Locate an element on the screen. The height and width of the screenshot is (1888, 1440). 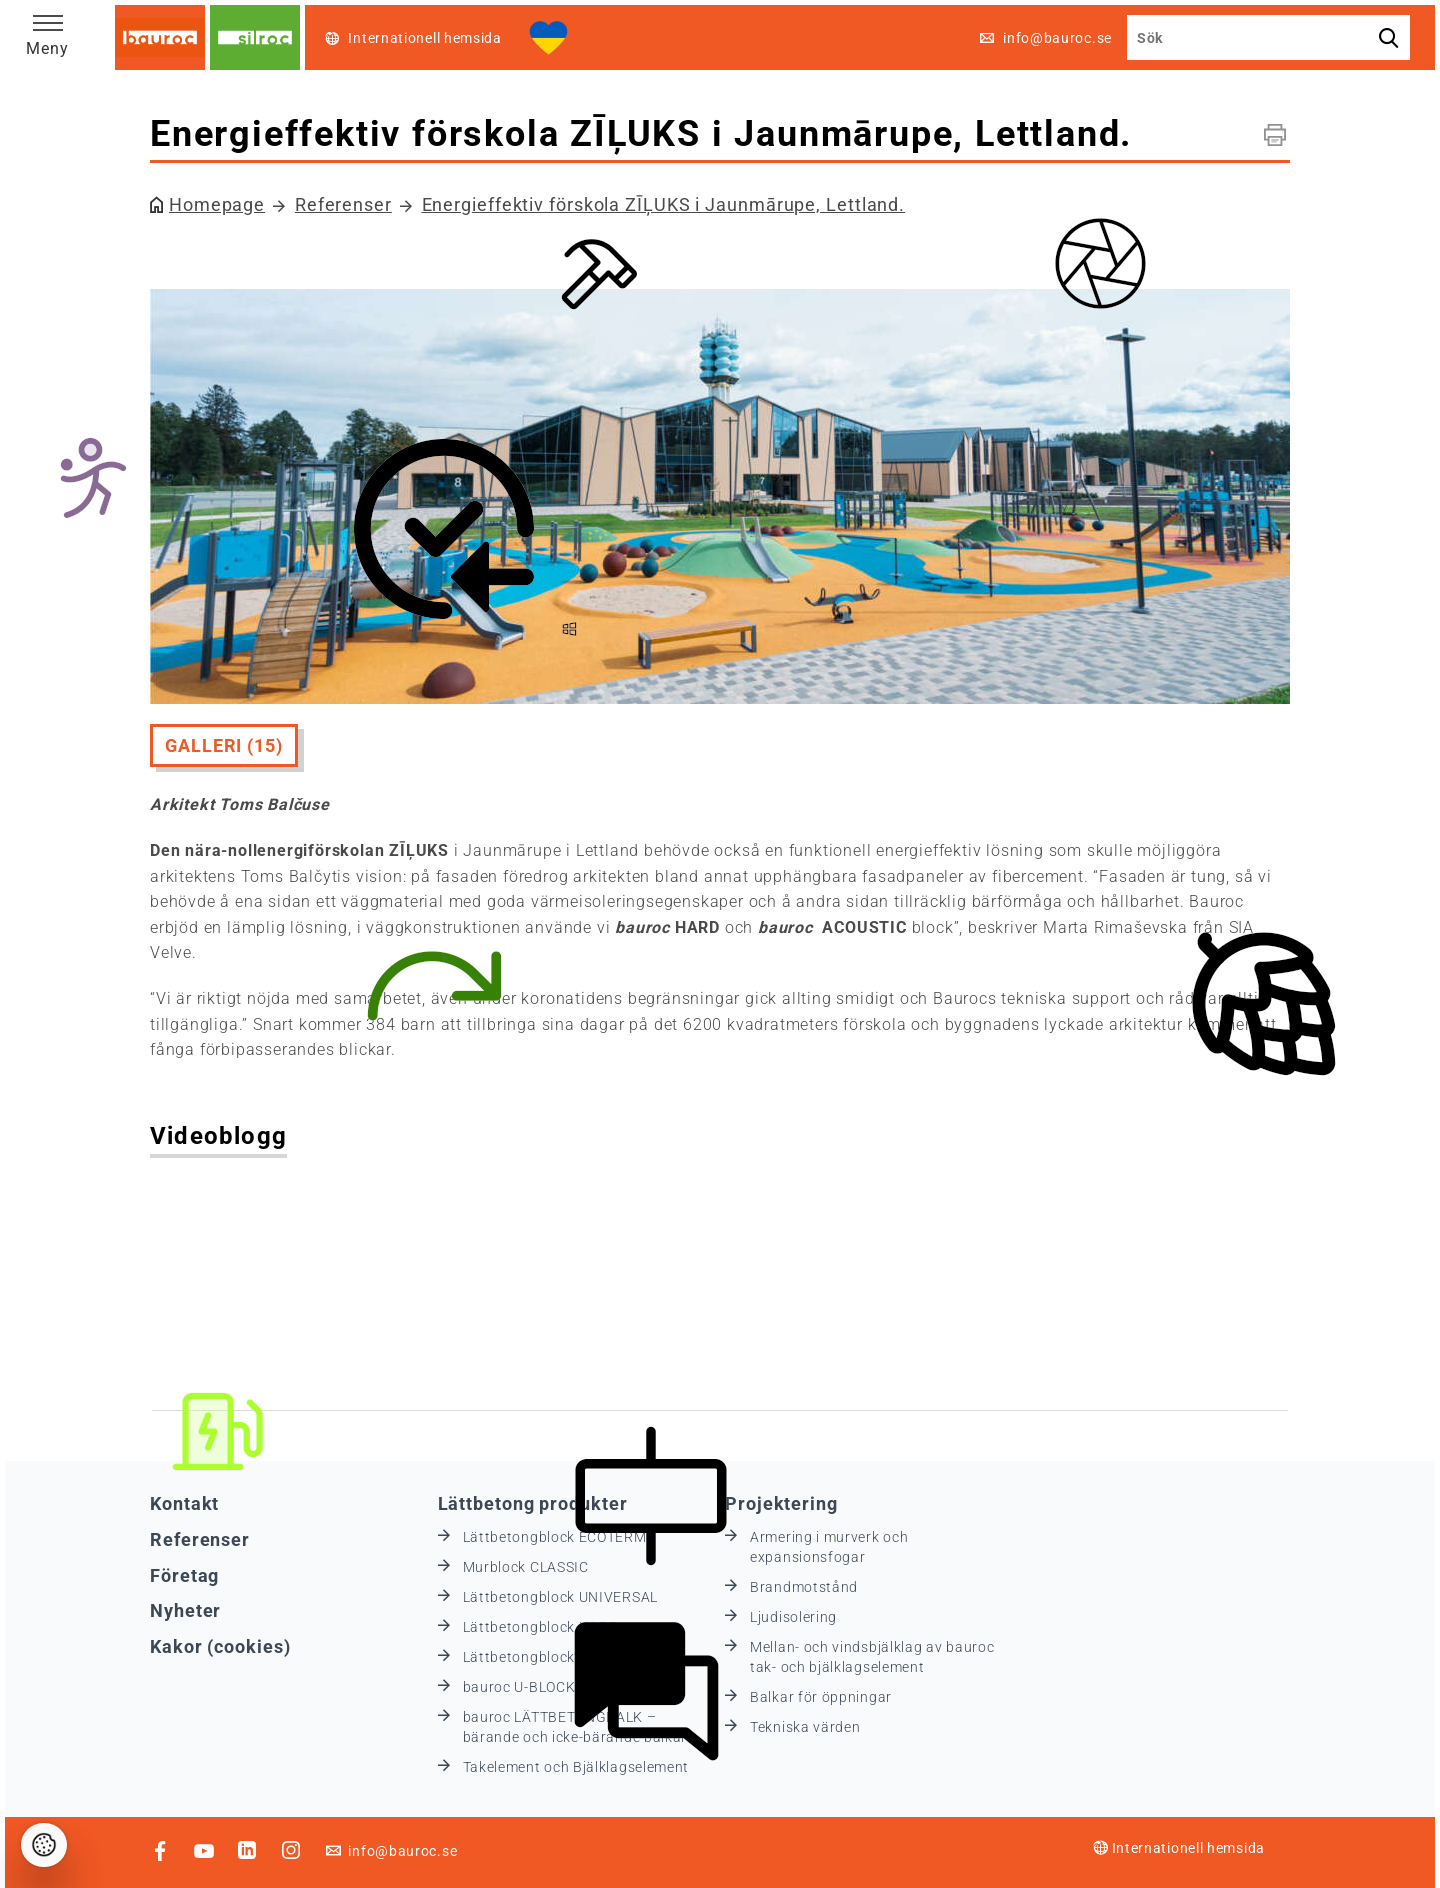
align object to horizontal center is located at coordinates (651, 1496).